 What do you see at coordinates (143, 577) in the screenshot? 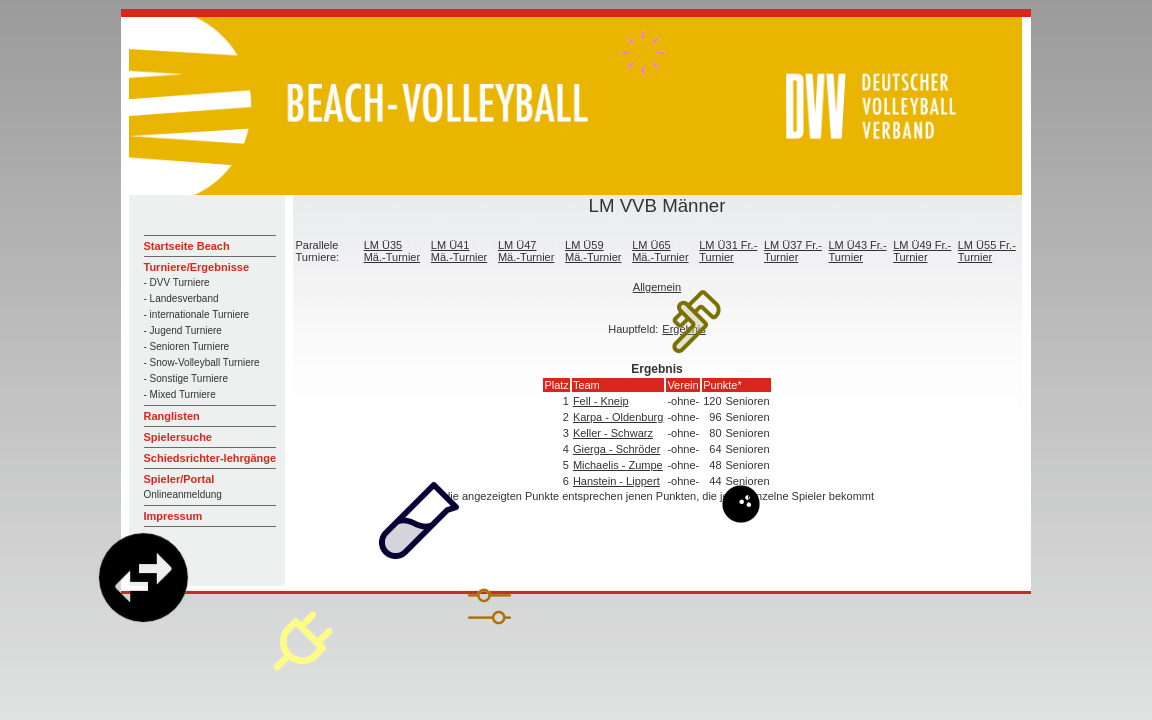
I see `swap or exchange items horizontally` at bounding box center [143, 577].